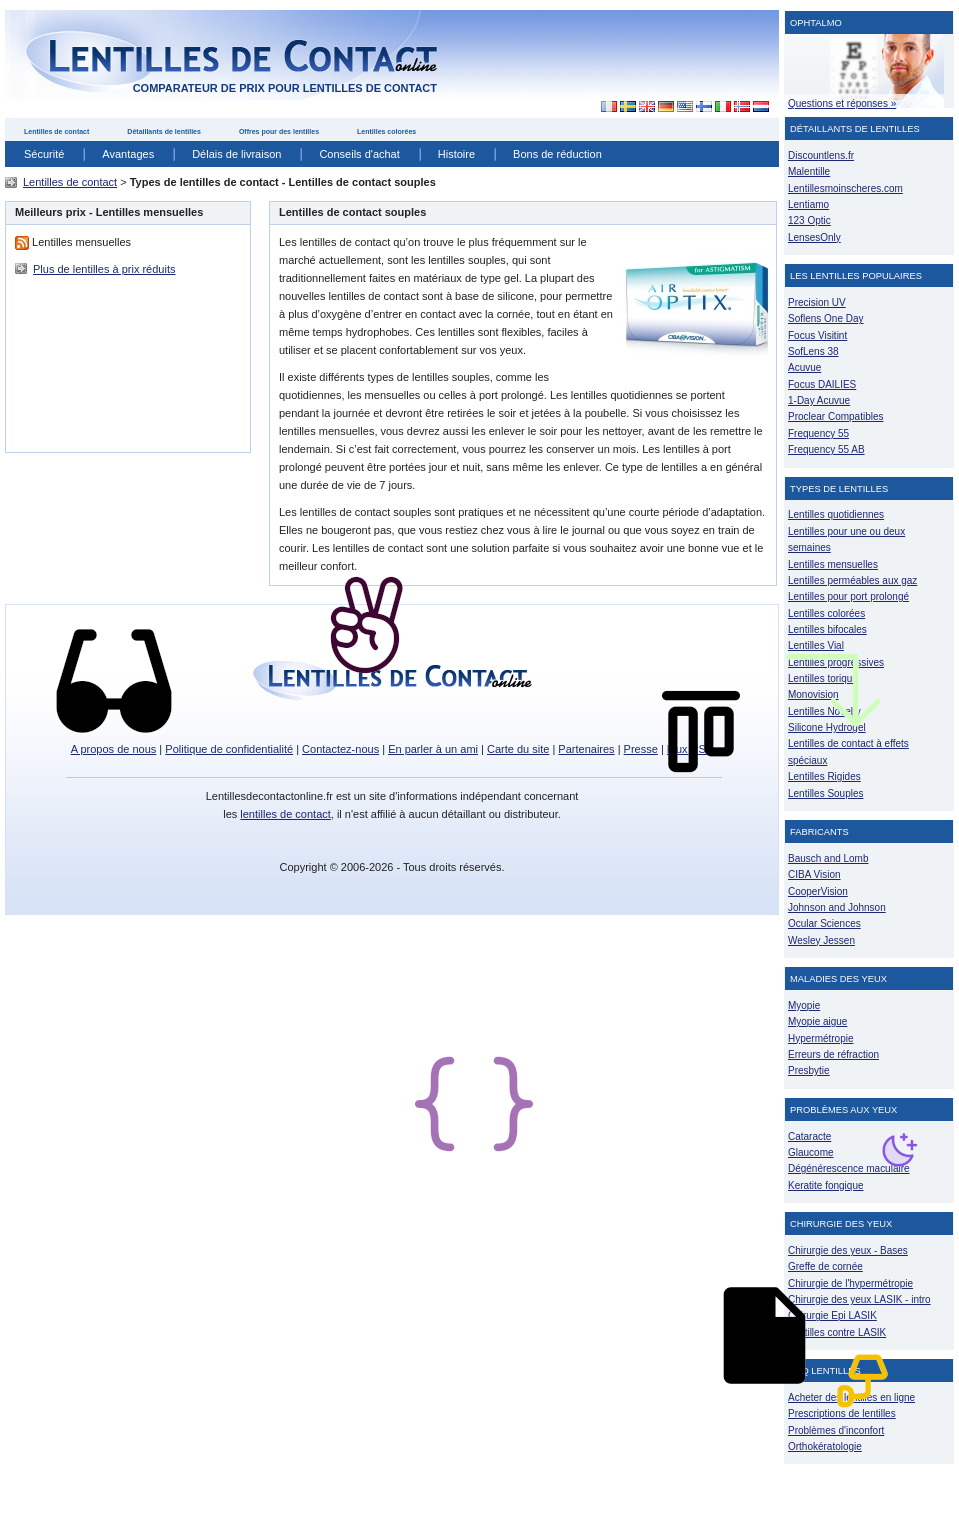 The width and height of the screenshot is (959, 1535). I want to click on view or edit code, so click(474, 1104).